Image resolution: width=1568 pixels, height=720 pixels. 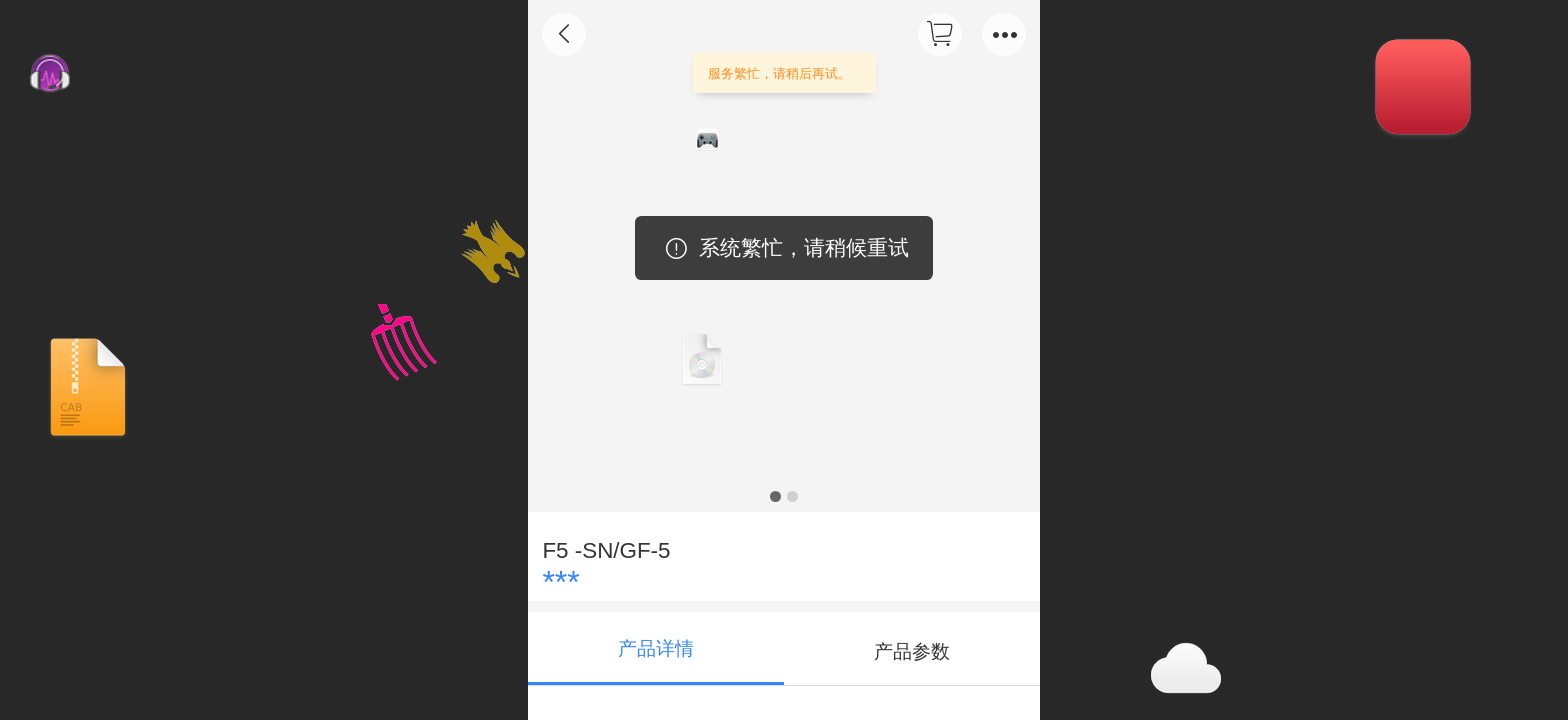 What do you see at coordinates (402, 342) in the screenshot?
I see `farming or agriculture tool category` at bounding box center [402, 342].